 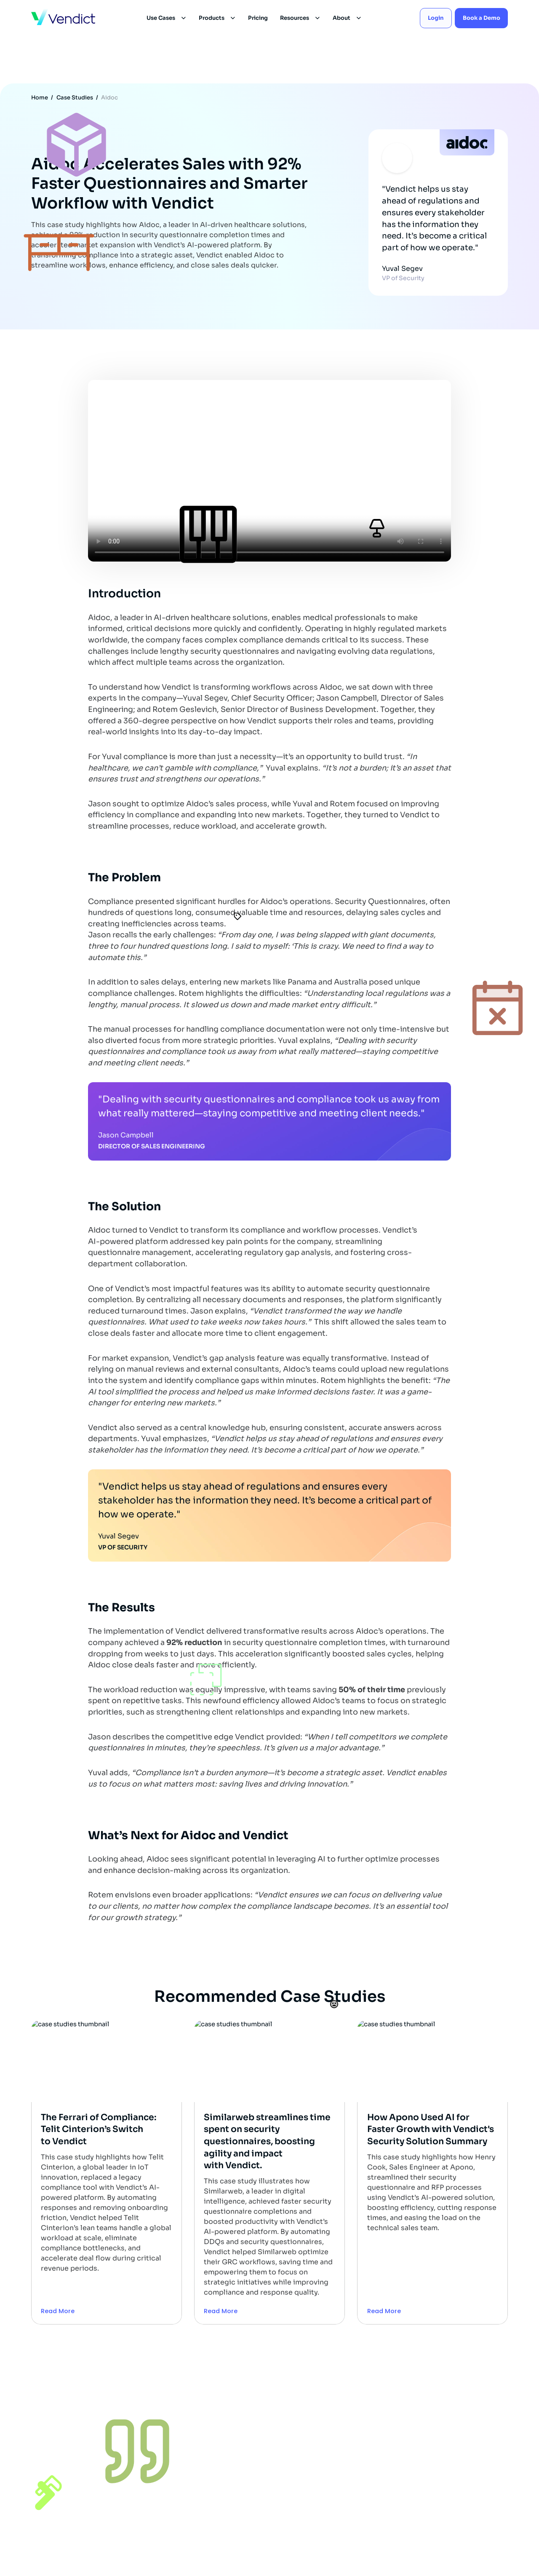 What do you see at coordinates (377, 528) in the screenshot?
I see `toggle desk lamp or lighting` at bounding box center [377, 528].